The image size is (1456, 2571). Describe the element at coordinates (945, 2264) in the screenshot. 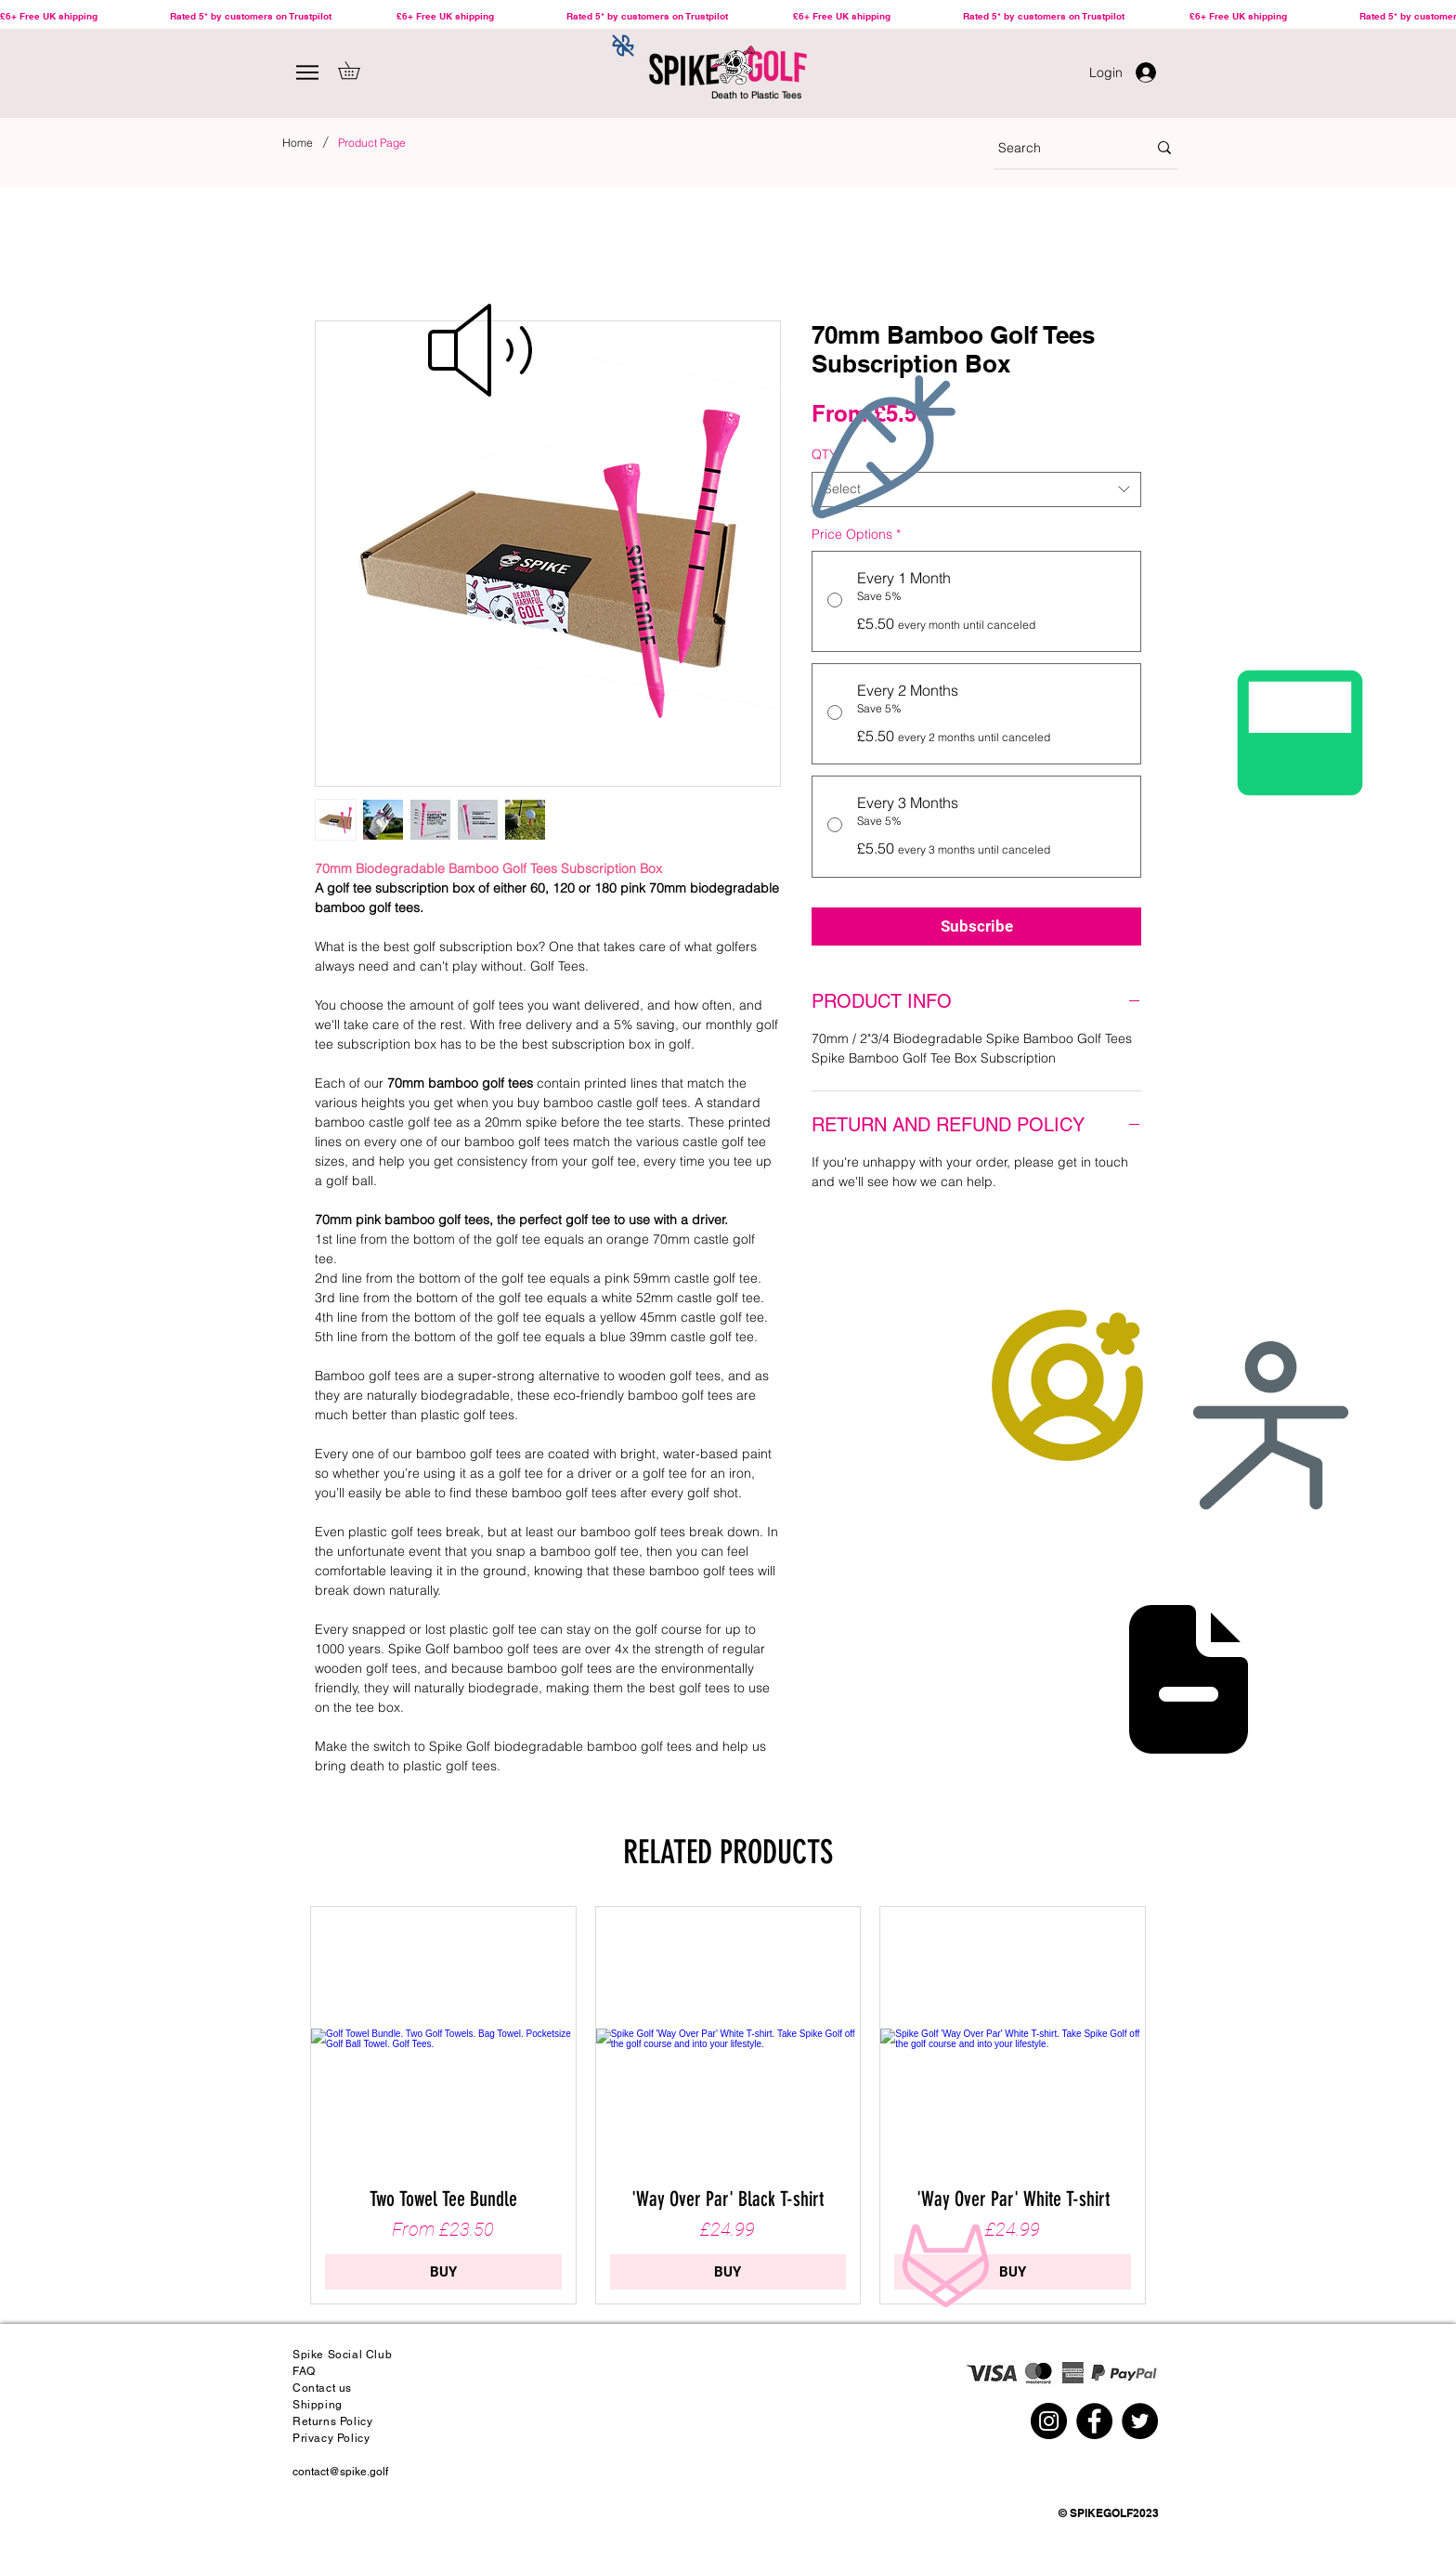

I see `open GitLab repository` at that location.